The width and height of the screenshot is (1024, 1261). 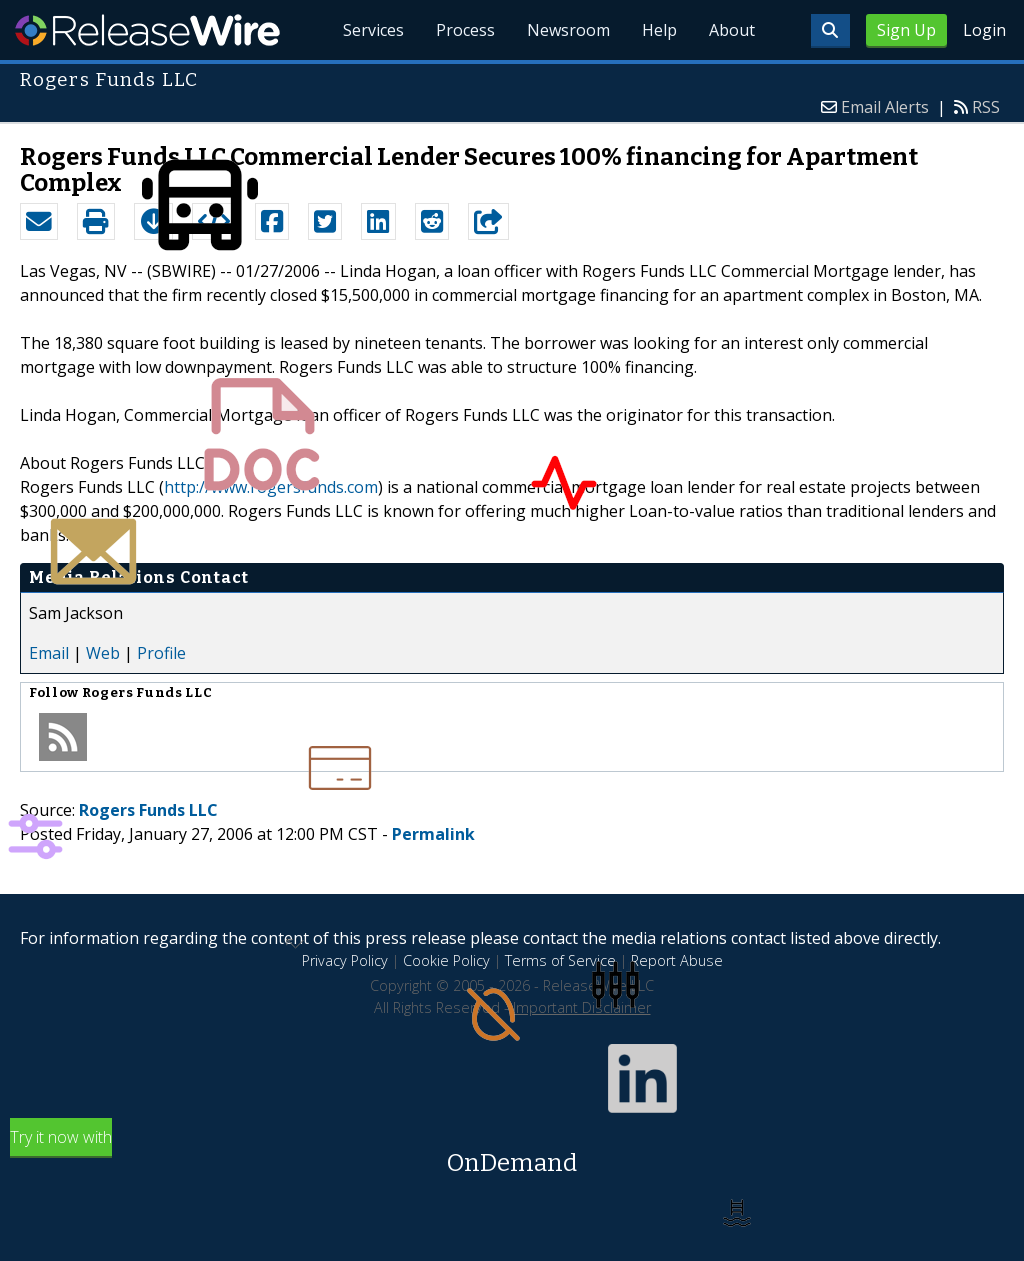 I want to click on open a document file, so click(x=263, y=439).